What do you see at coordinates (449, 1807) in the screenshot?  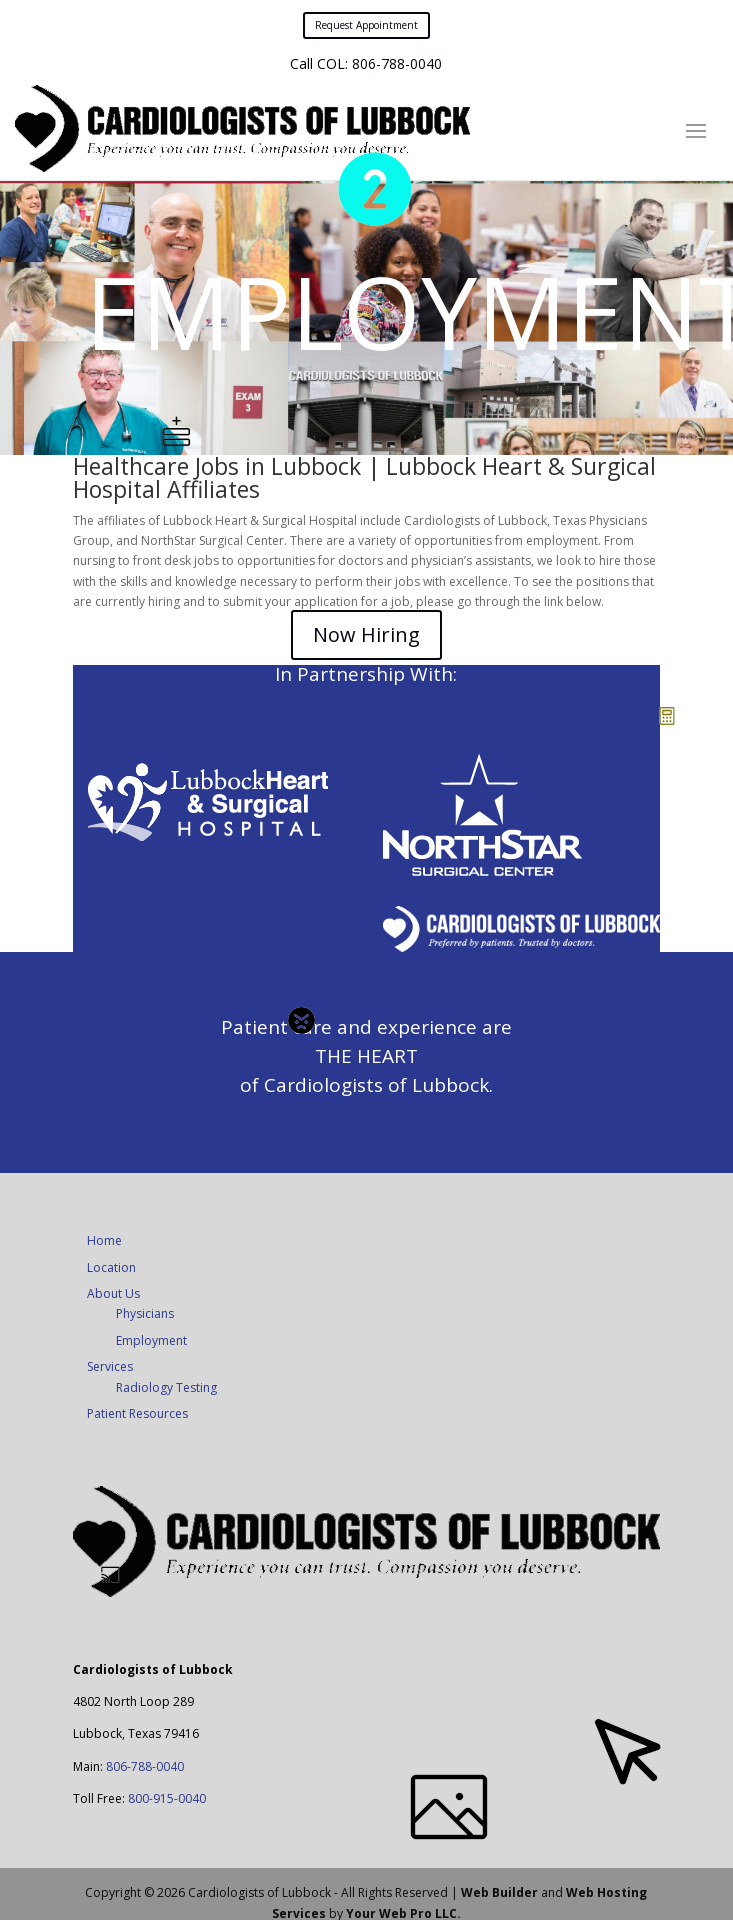 I see `view image or photo` at bounding box center [449, 1807].